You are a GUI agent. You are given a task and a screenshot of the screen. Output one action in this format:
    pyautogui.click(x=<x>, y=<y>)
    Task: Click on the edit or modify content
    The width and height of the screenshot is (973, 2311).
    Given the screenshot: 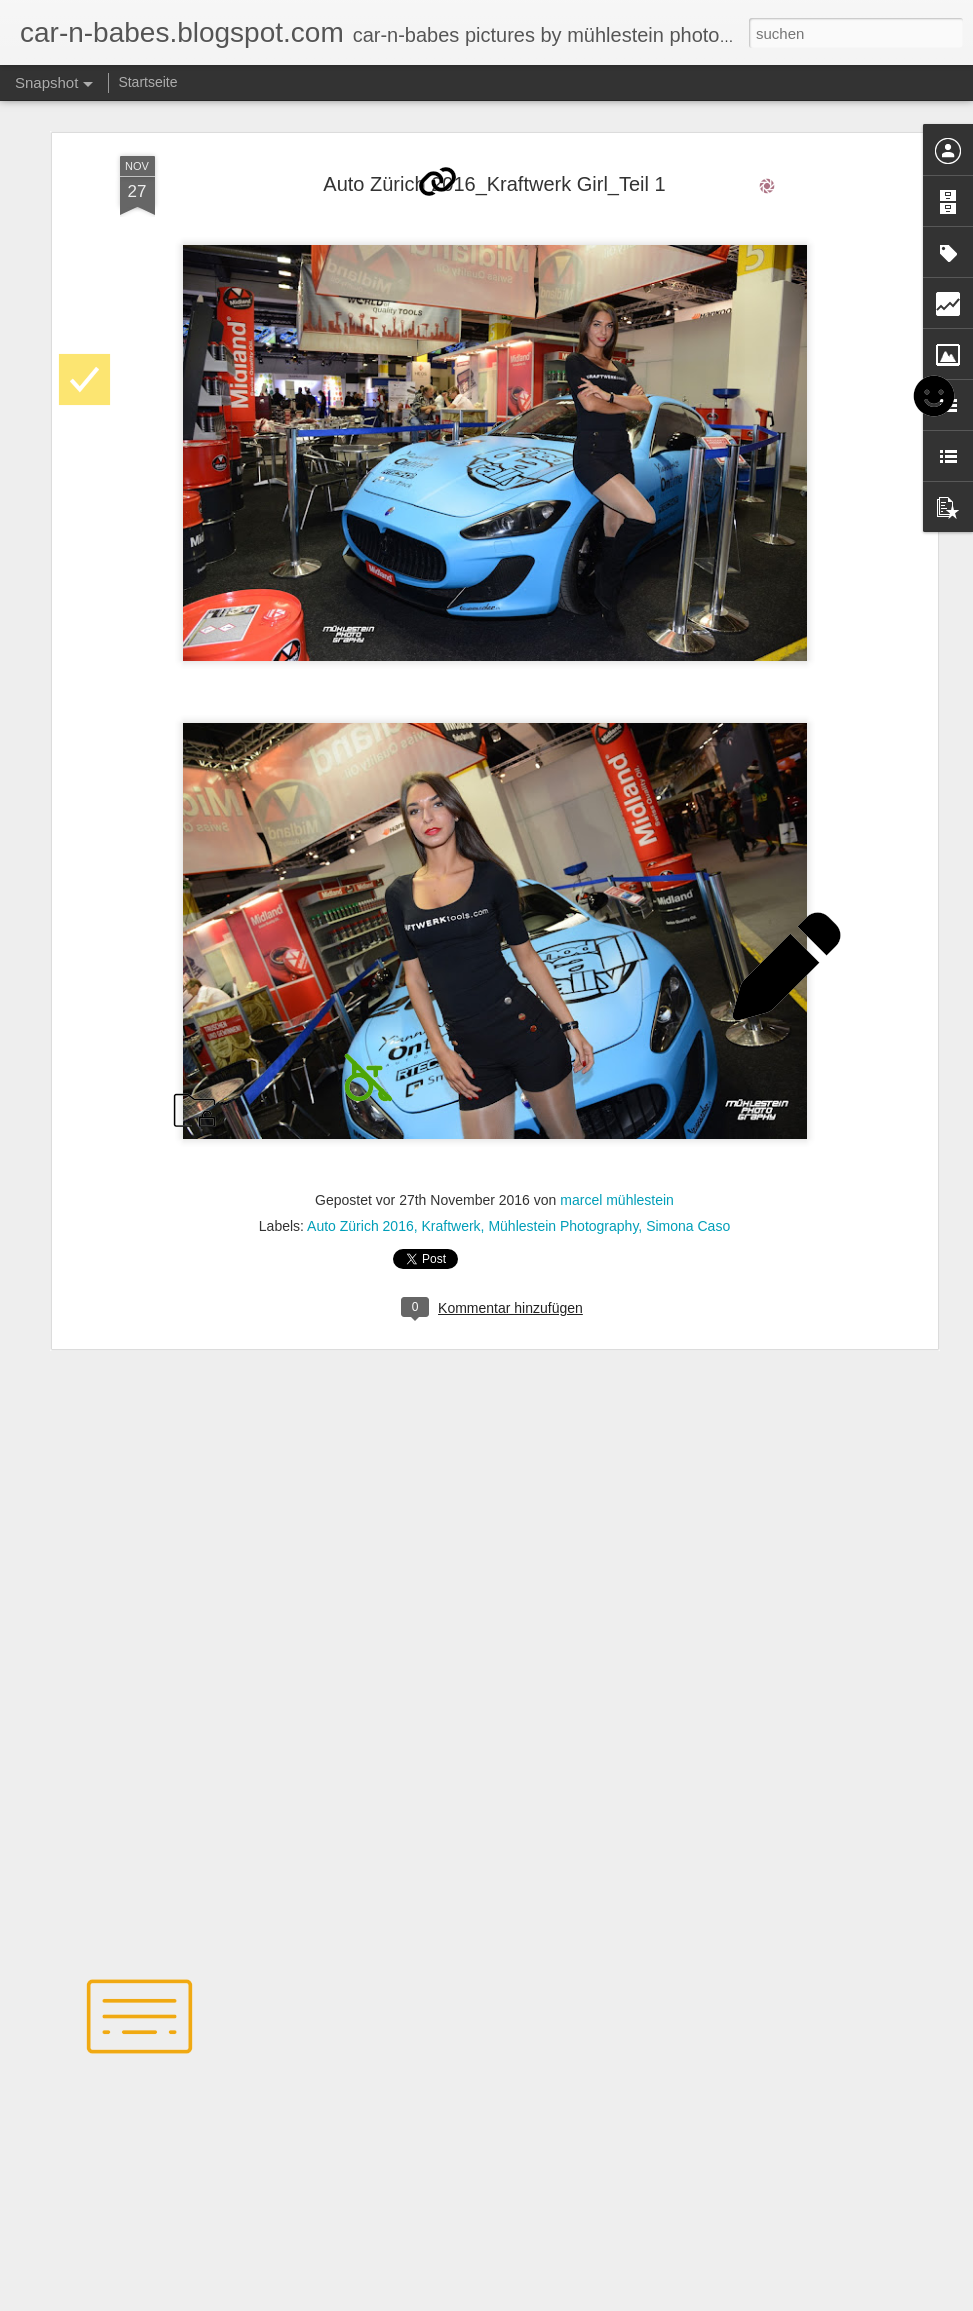 What is the action you would take?
    pyautogui.click(x=786, y=966)
    